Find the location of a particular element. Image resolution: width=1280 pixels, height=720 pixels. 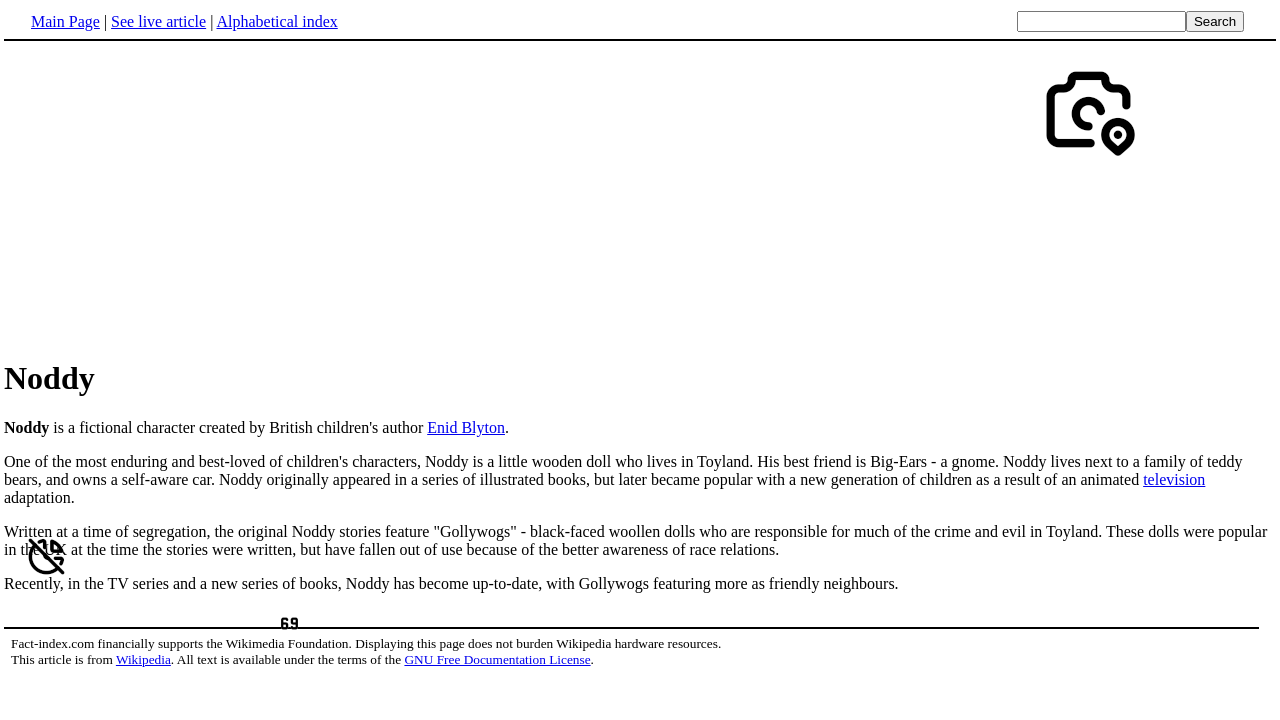

displays the number 69 as a label or badge is located at coordinates (289, 623).